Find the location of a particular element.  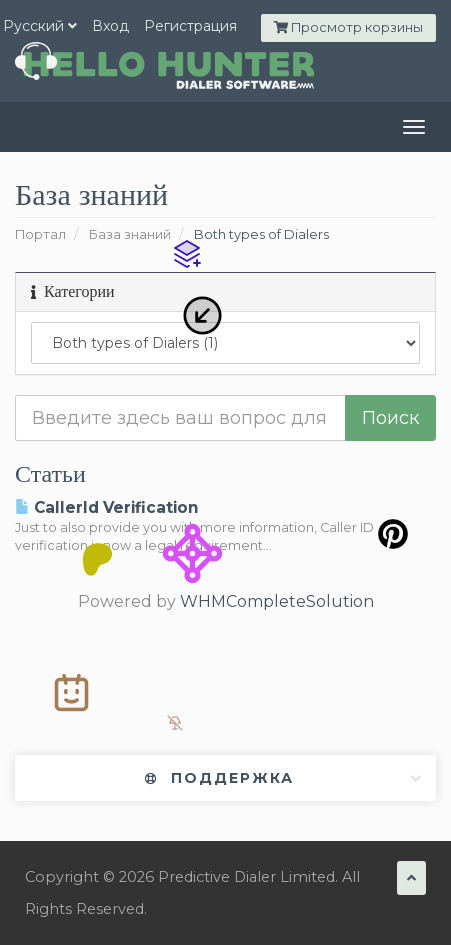

access AI assistant or chatbot is located at coordinates (71, 692).